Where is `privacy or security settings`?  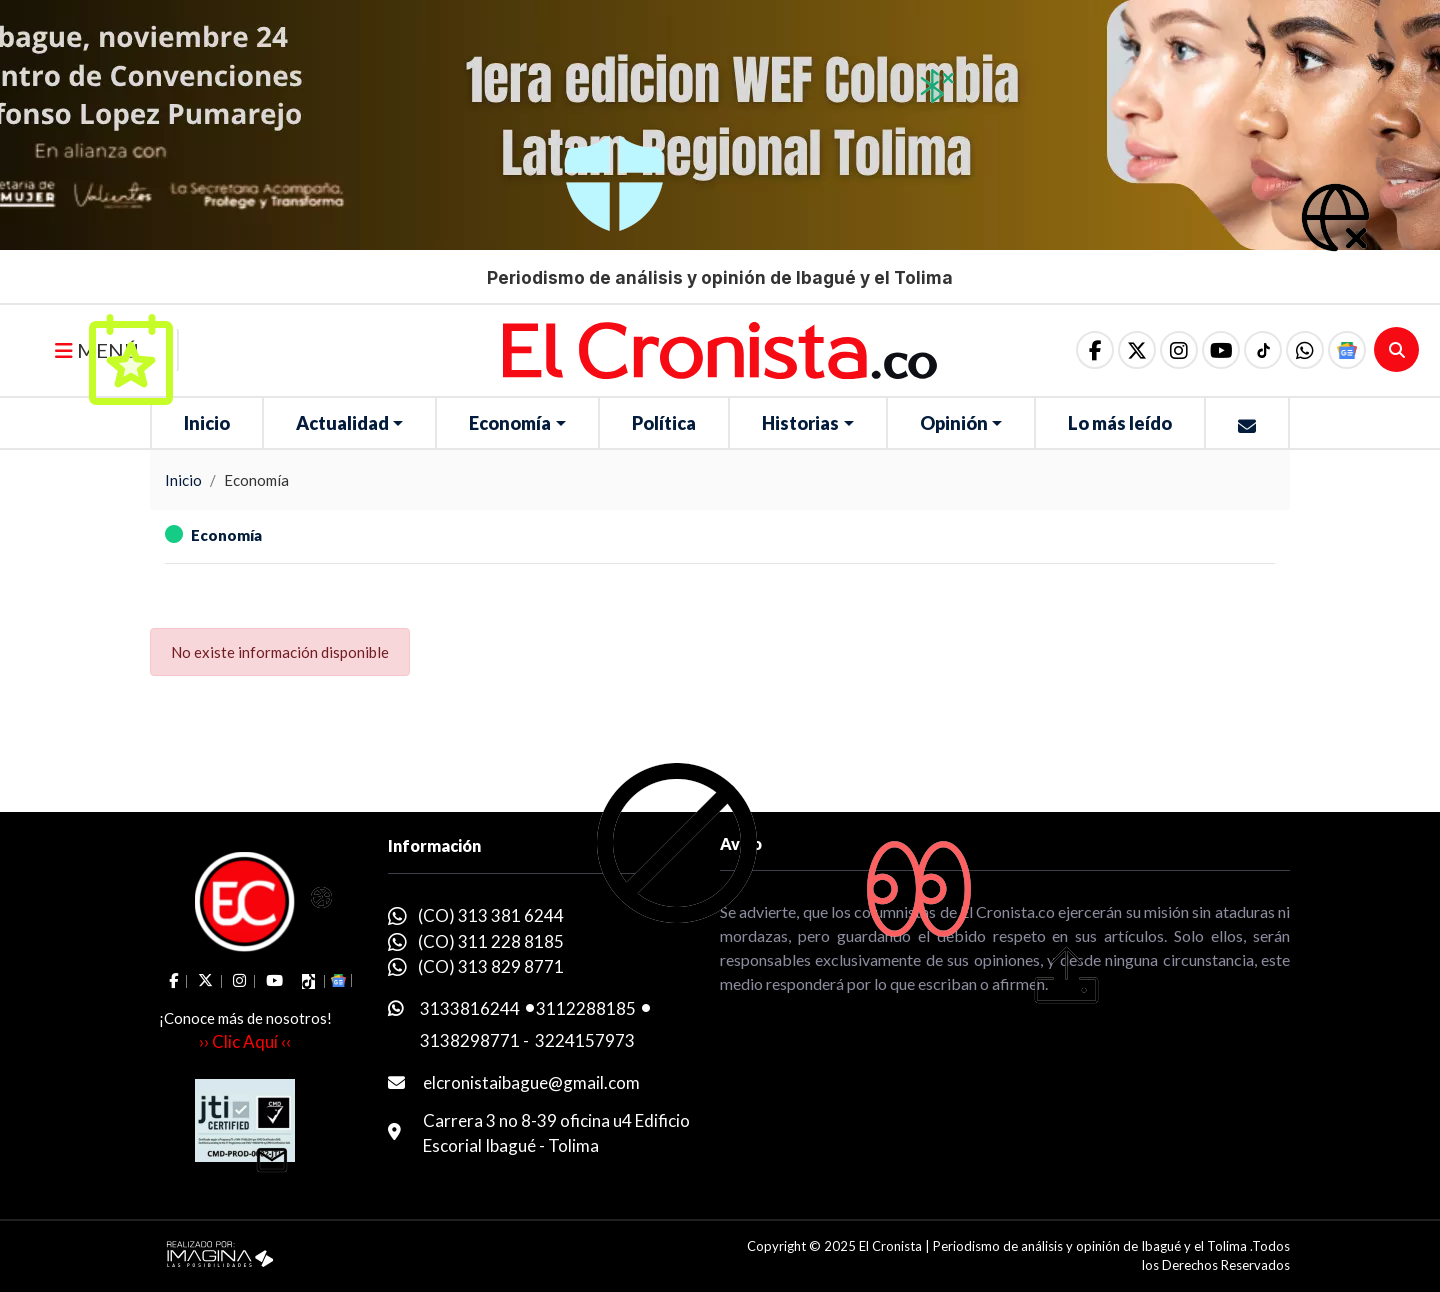 privacy or security settings is located at coordinates (614, 182).